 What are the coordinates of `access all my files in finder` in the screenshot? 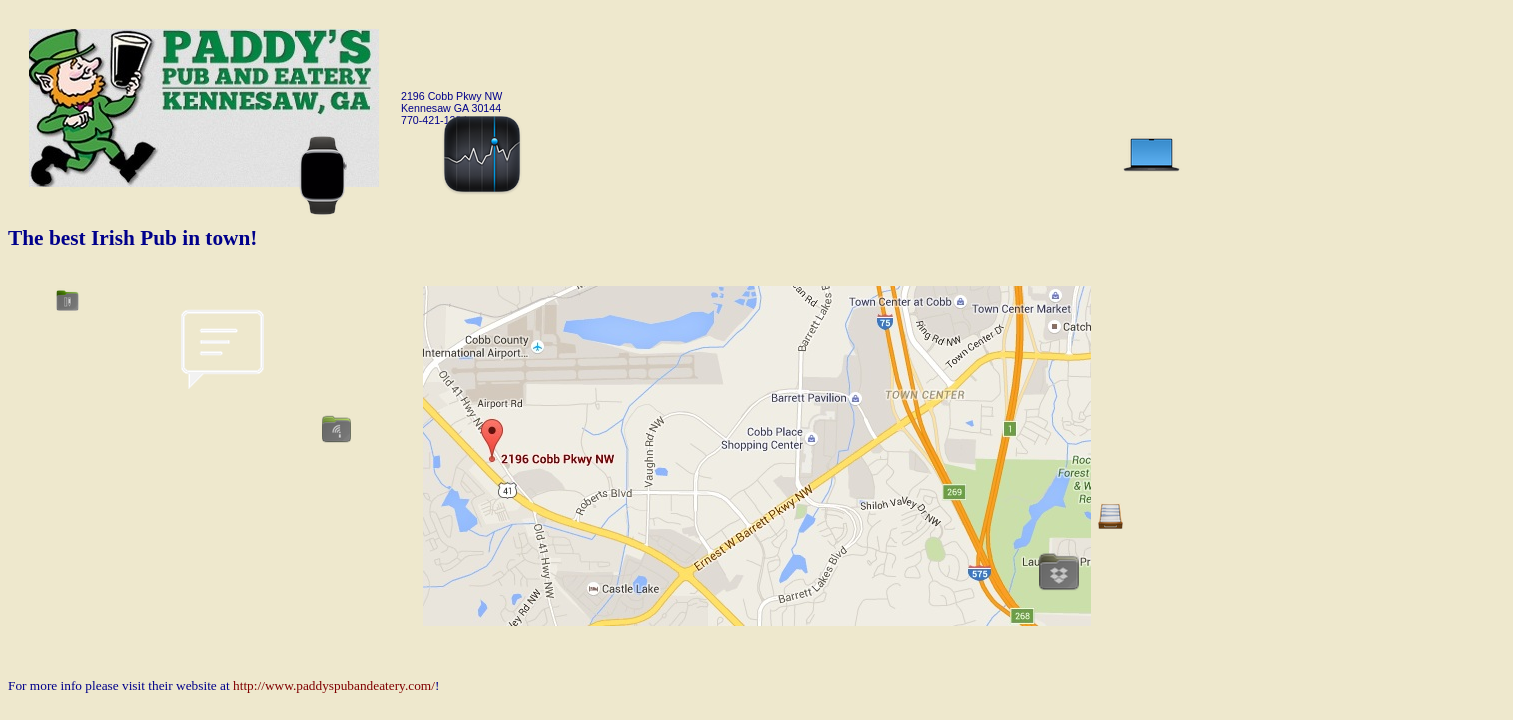 It's located at (1110, 516).